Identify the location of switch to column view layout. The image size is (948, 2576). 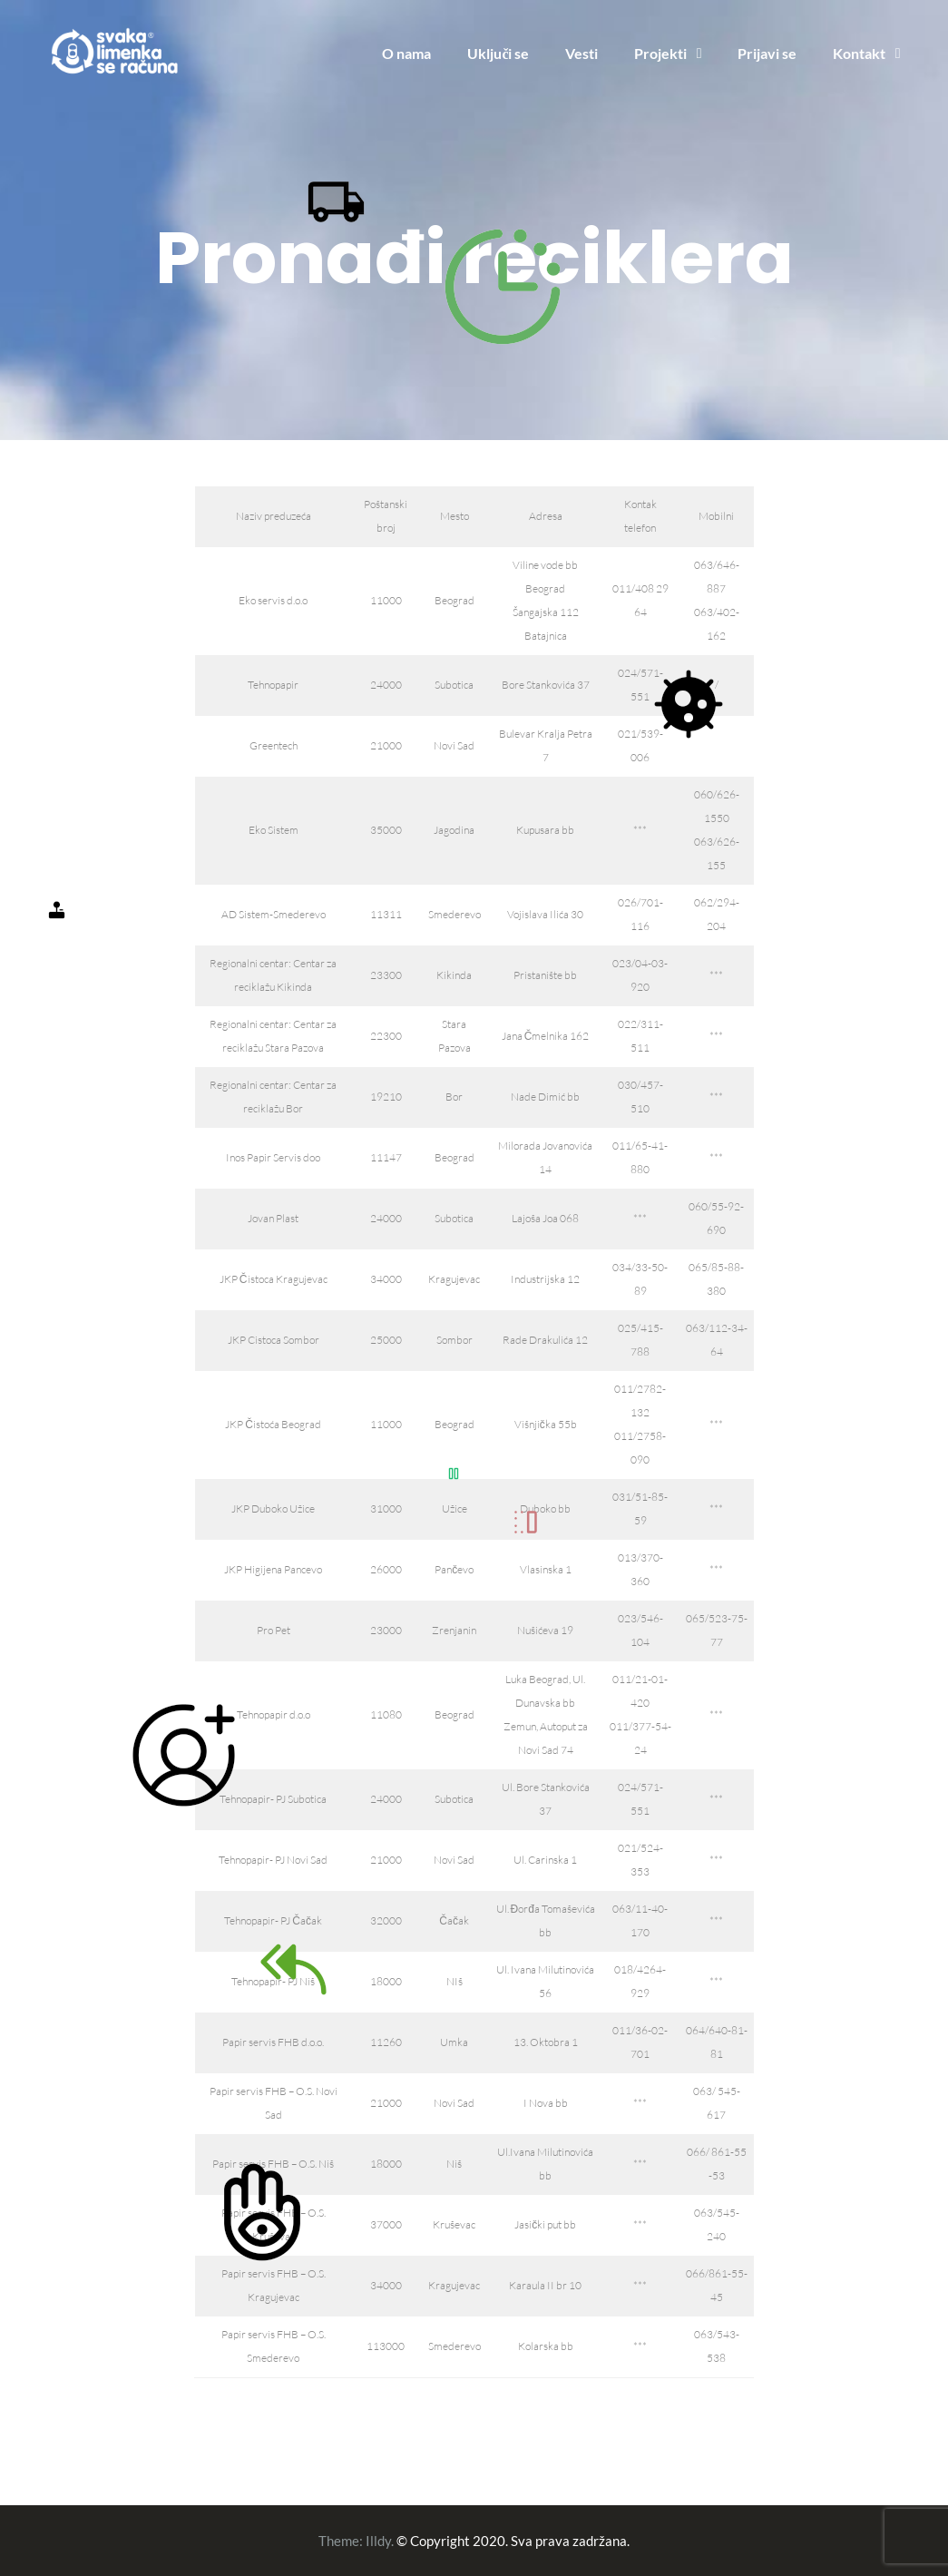
(454, 1474).